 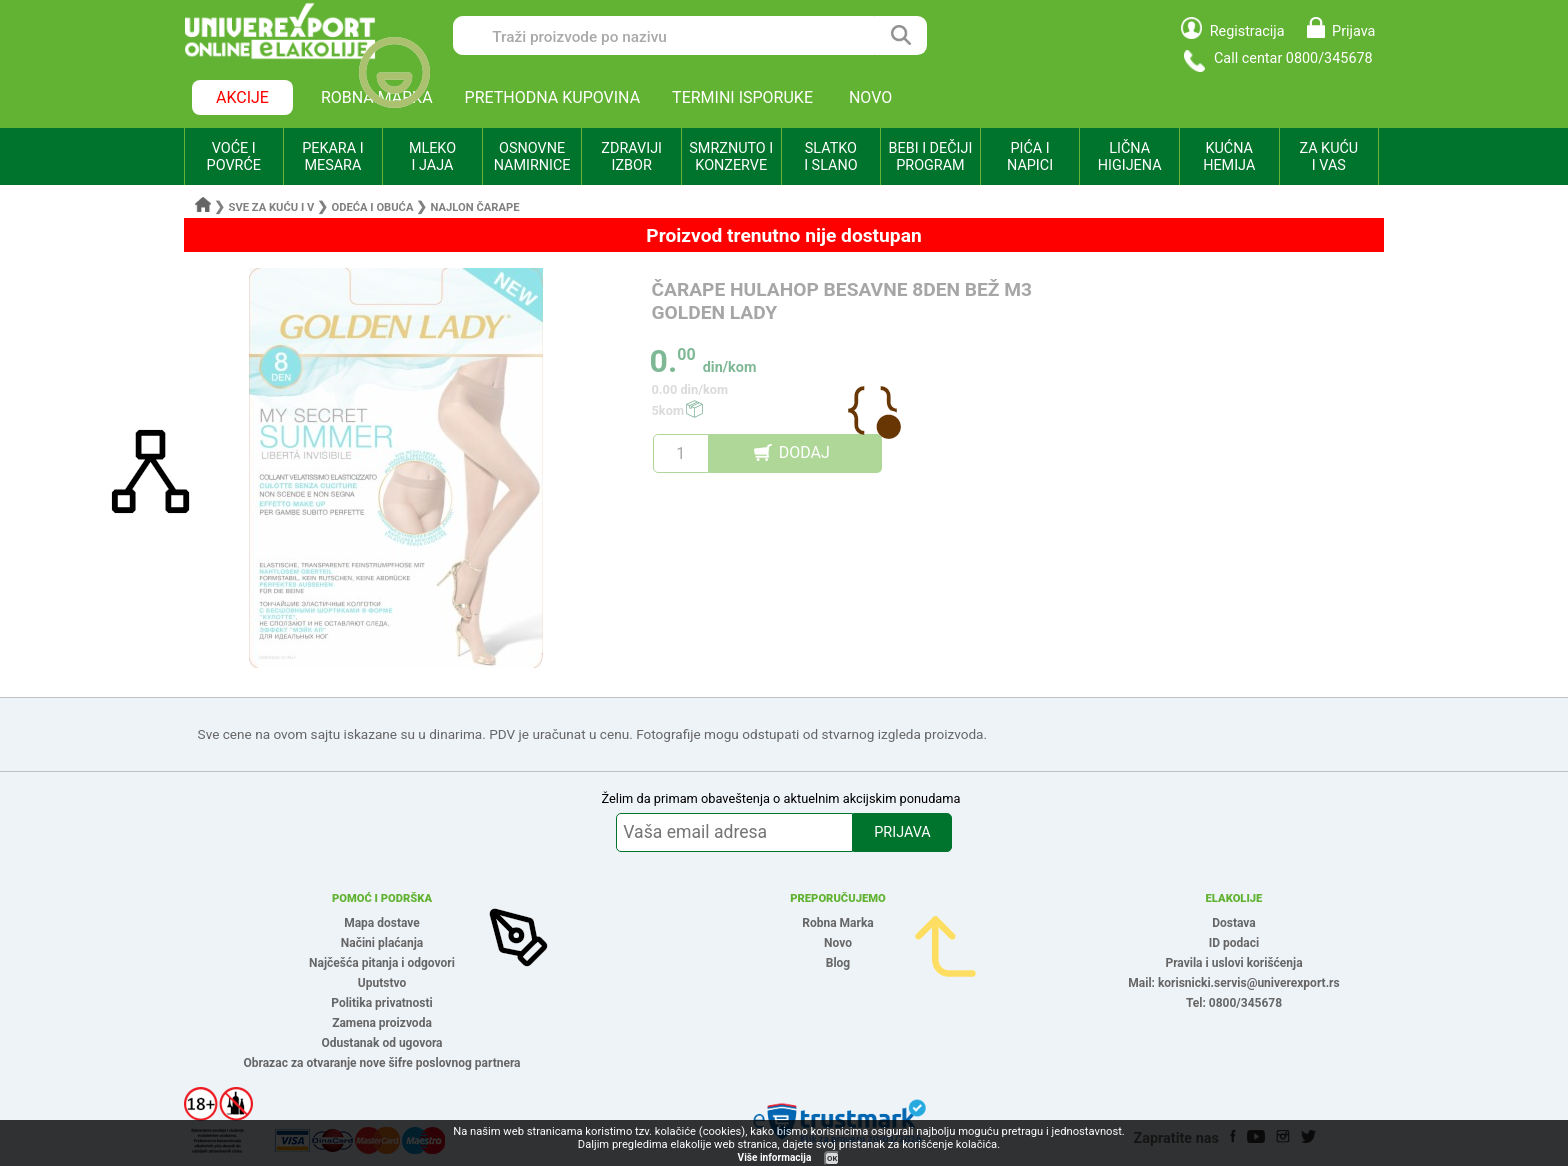 What do you see at coordinates (945, 946) in the screenshot?
I see `go back and up in navigation` at bounding box center [945, 946].